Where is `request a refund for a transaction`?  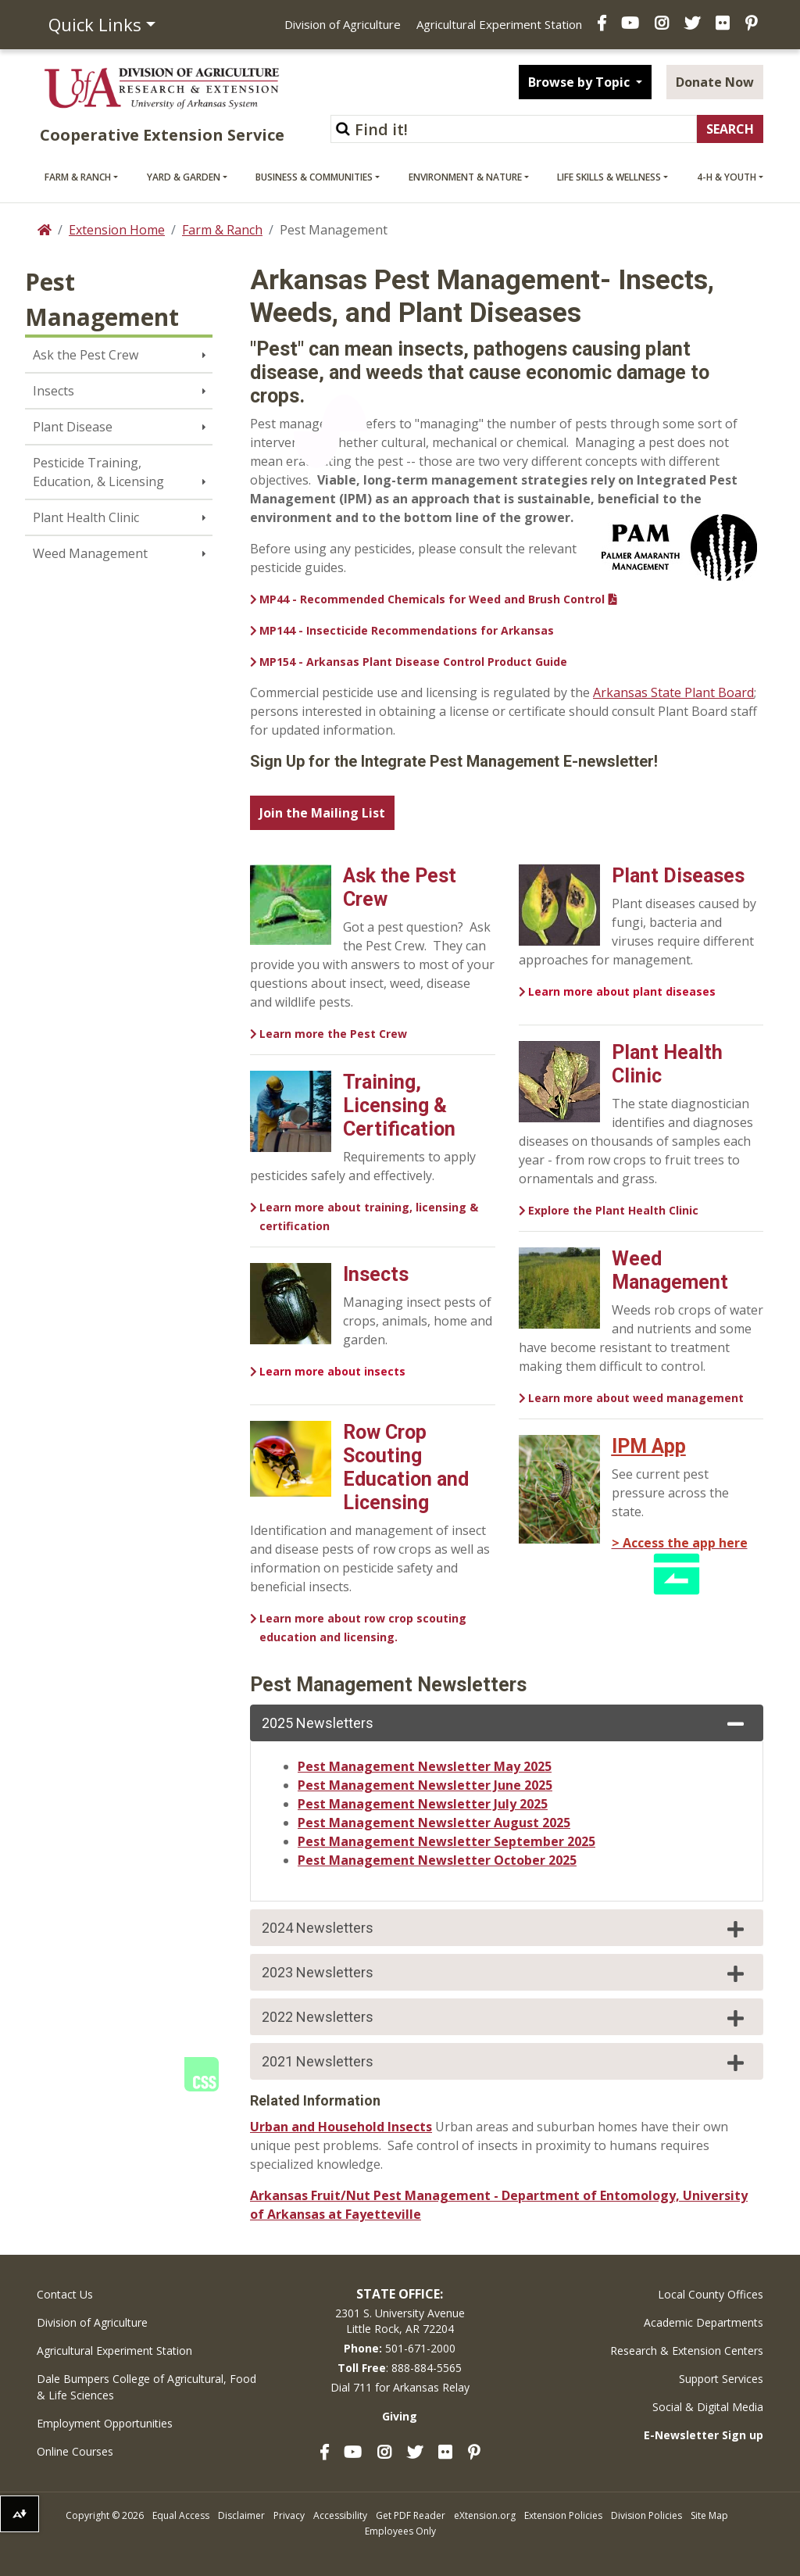 request a refund for a transaction is located at coordinates (677, 1574).